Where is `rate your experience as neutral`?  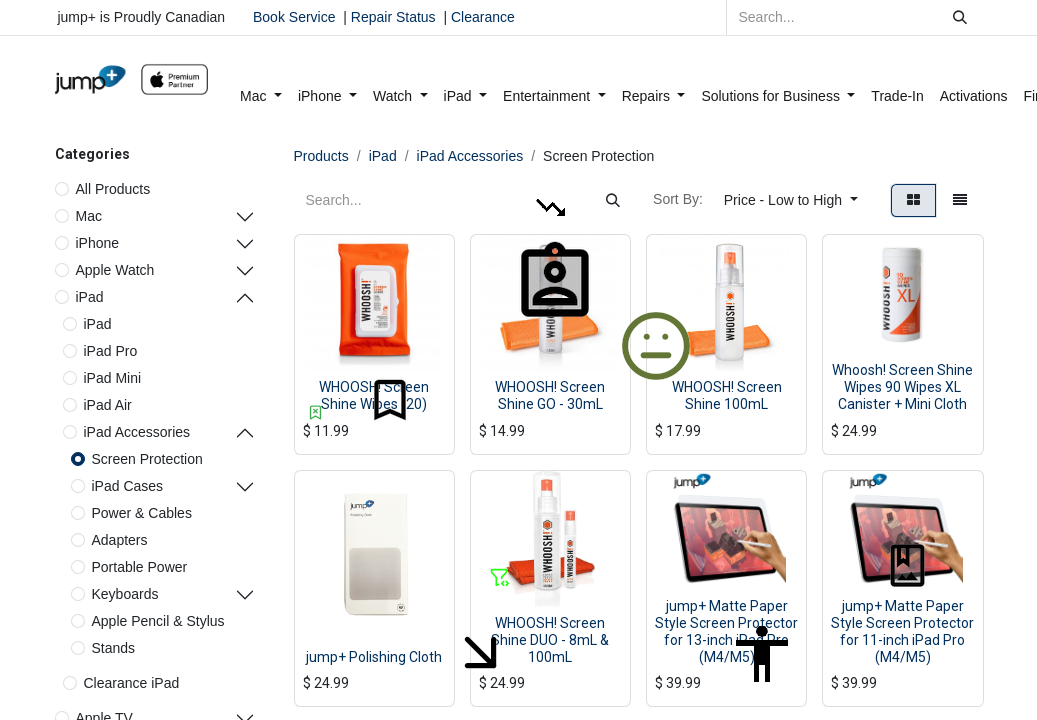 rate your experience as neutral is located at coordinates (656, 346).